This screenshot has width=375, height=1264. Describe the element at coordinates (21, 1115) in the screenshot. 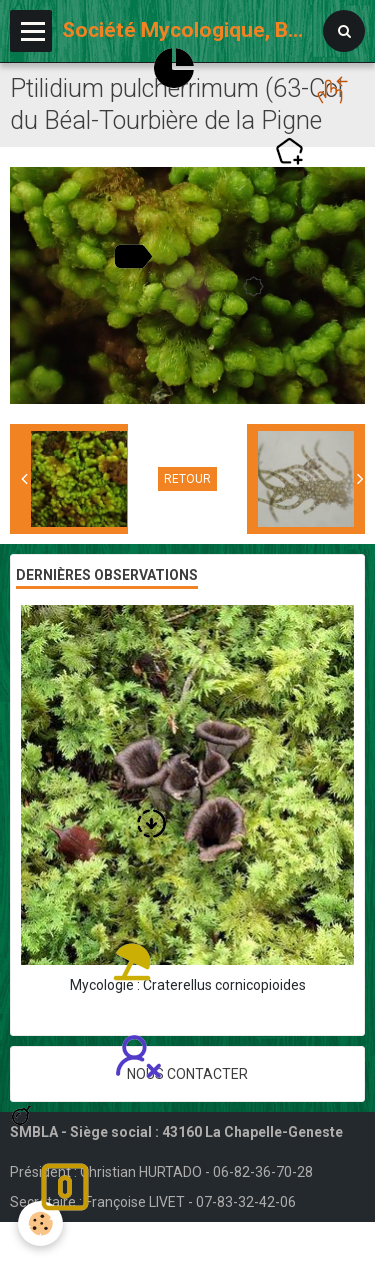

I see `indicates a destructive or dangerous action` at that location.